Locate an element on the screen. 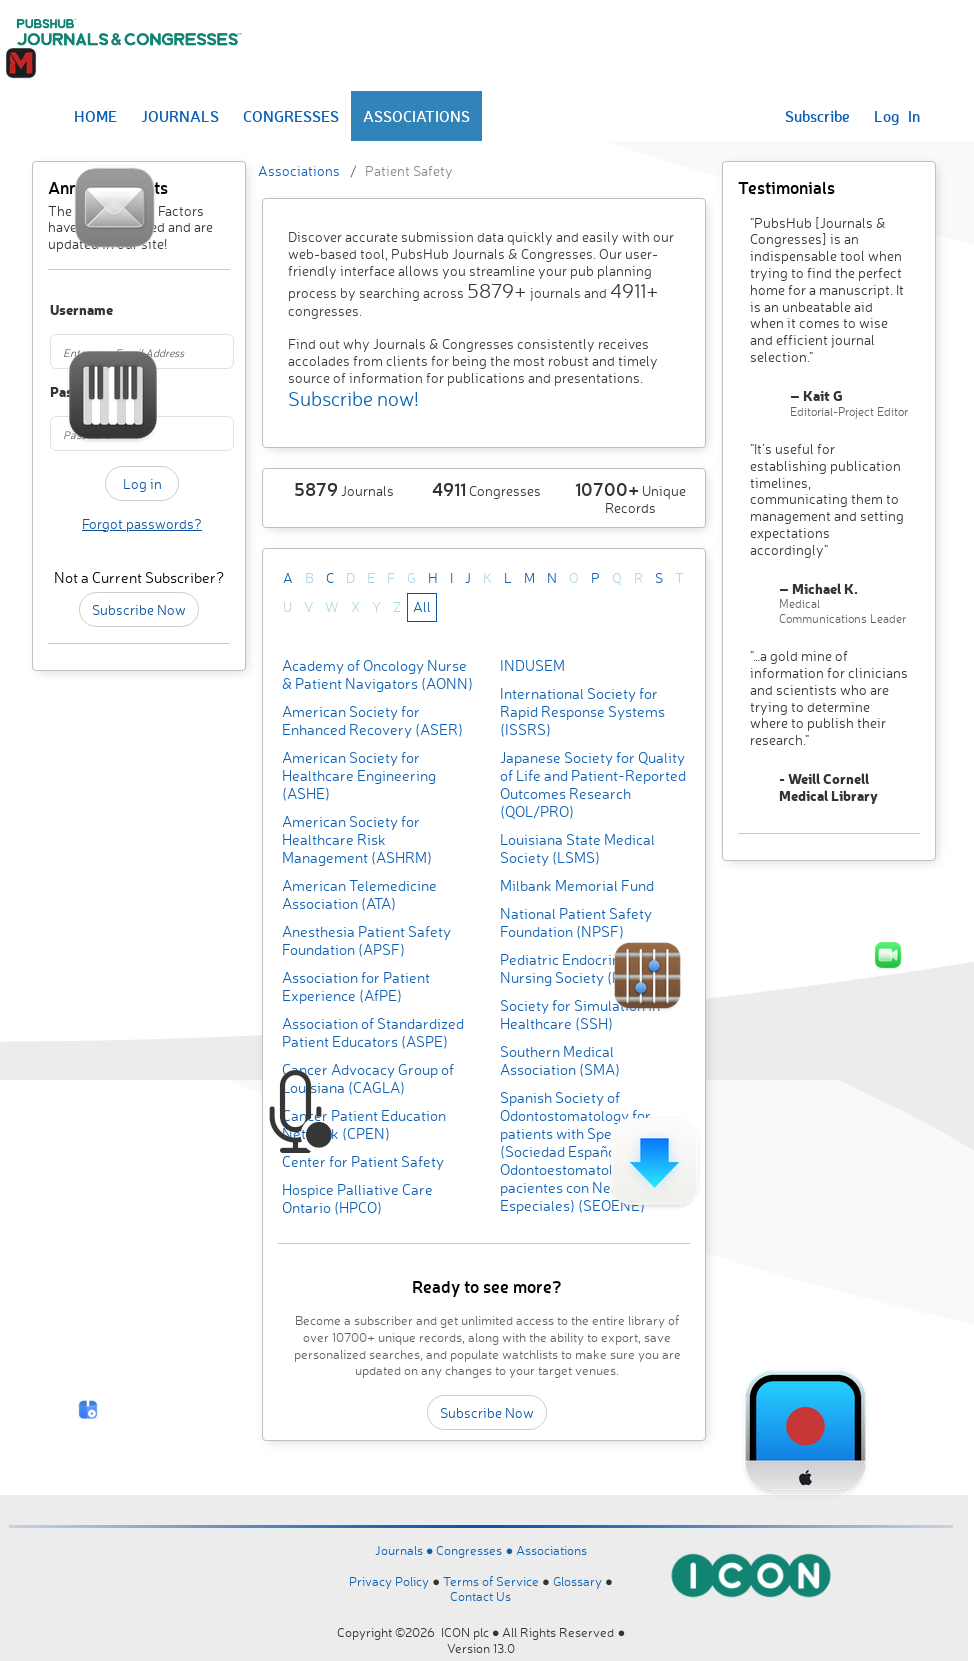 This screenshot has height=1661, width=974. open virtual midi piano keyboard app is located at coordinates (113, 395).